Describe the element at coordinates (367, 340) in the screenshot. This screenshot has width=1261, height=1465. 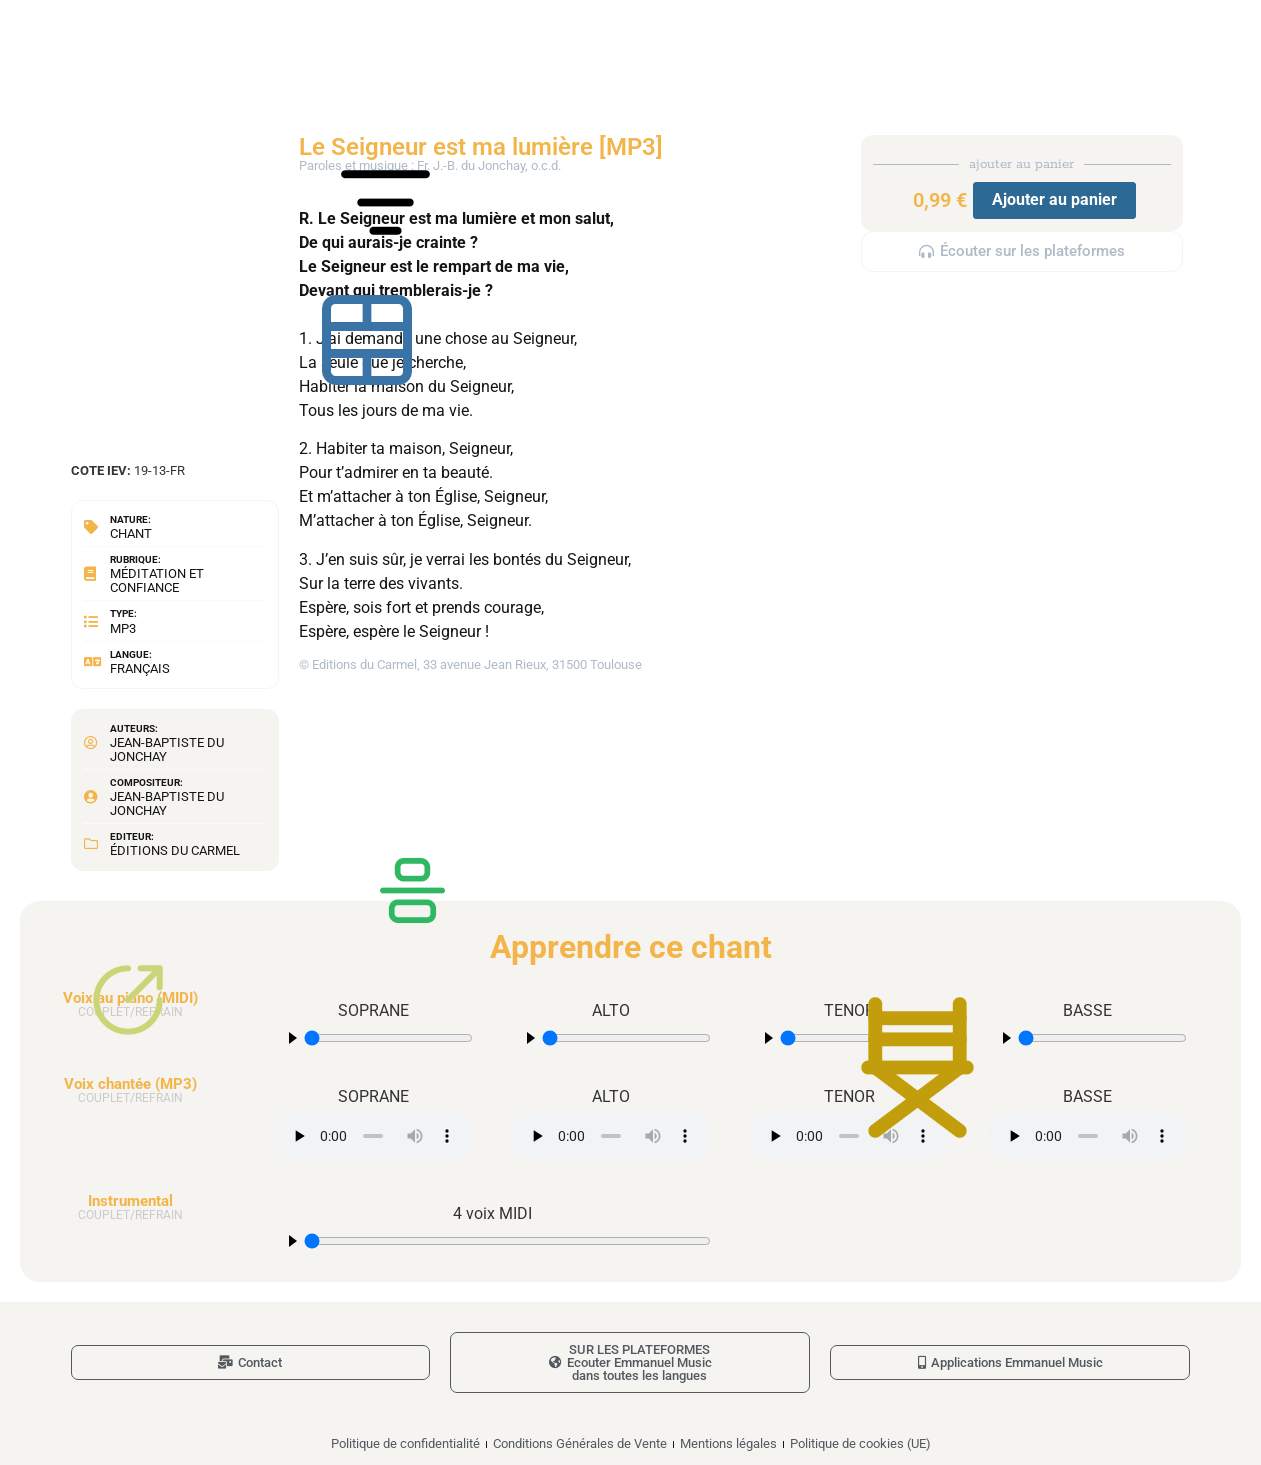
I see `merge selected table cells` at that location.